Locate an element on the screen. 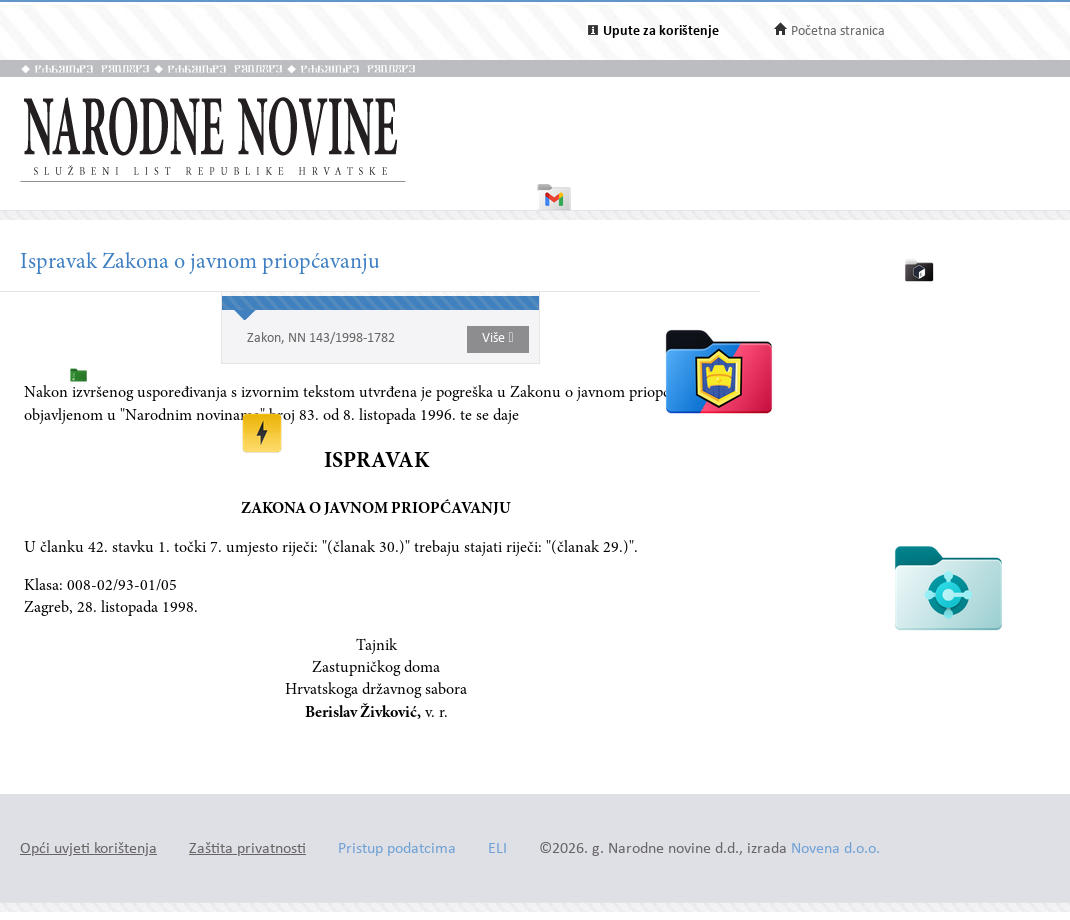 This screenshot has width=1070, height=920. open folder containing bash scripts is located at coordinates (919, 271).